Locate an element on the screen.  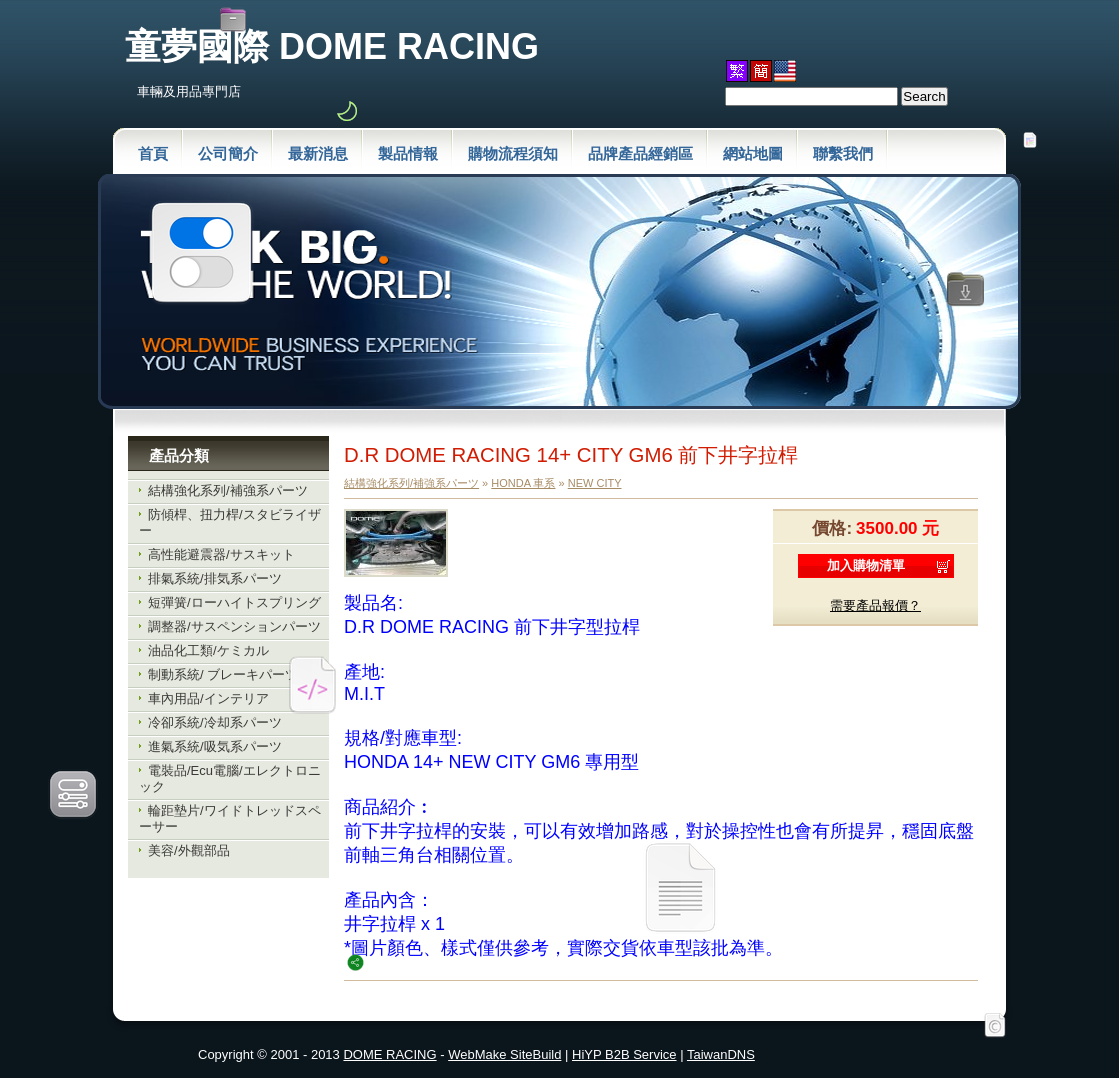
indicates half-width input mode is active in fcitx is located at coordinates (347, 111).